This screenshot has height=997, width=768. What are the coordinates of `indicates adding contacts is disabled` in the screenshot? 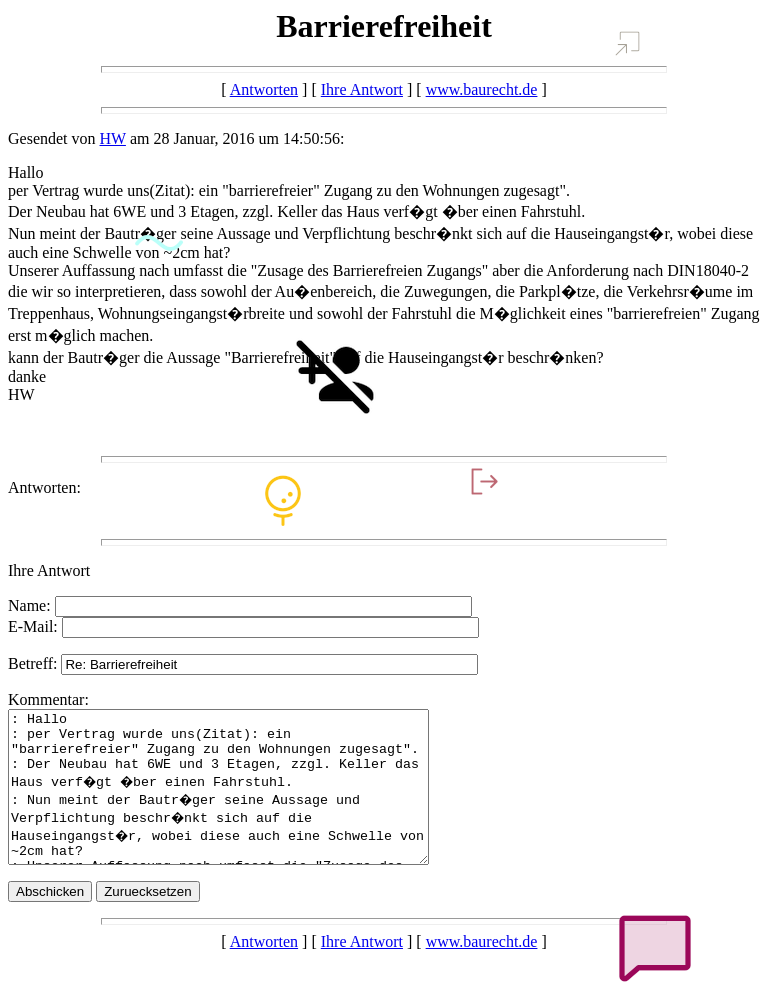 It's located at (336, 374).